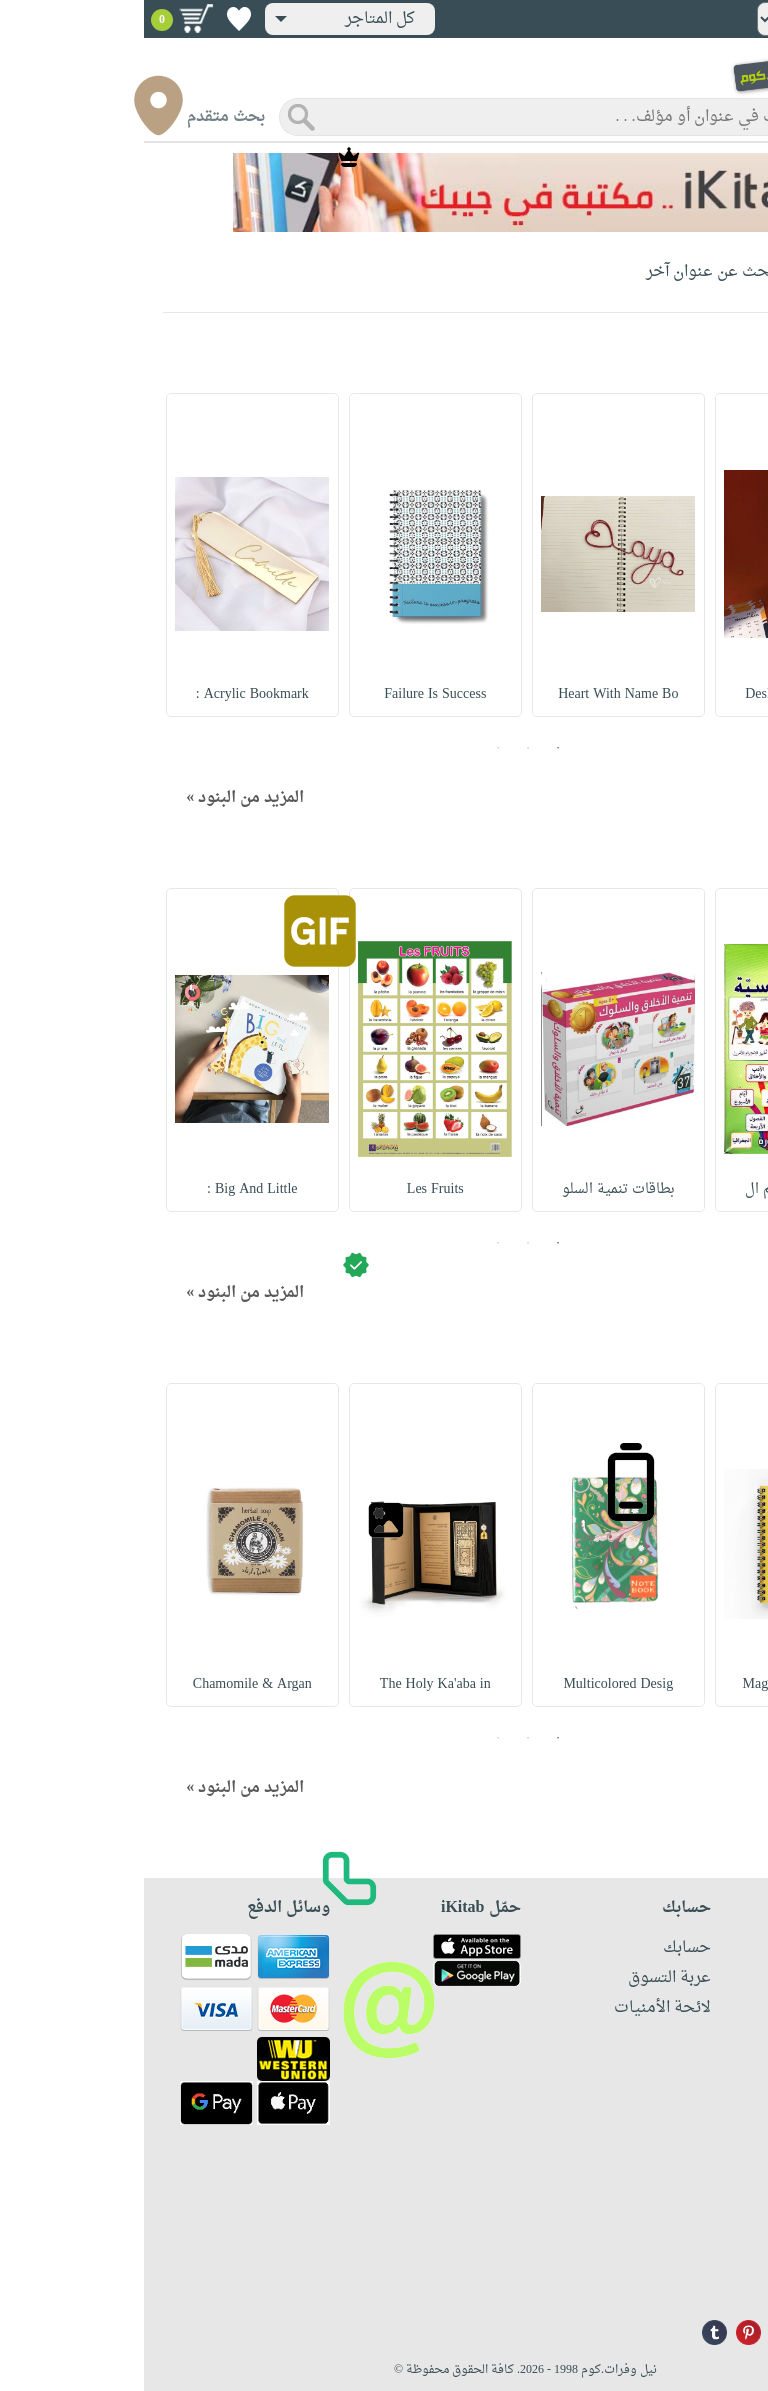  I want to click on indicates low battery level, so click(631, 1482).